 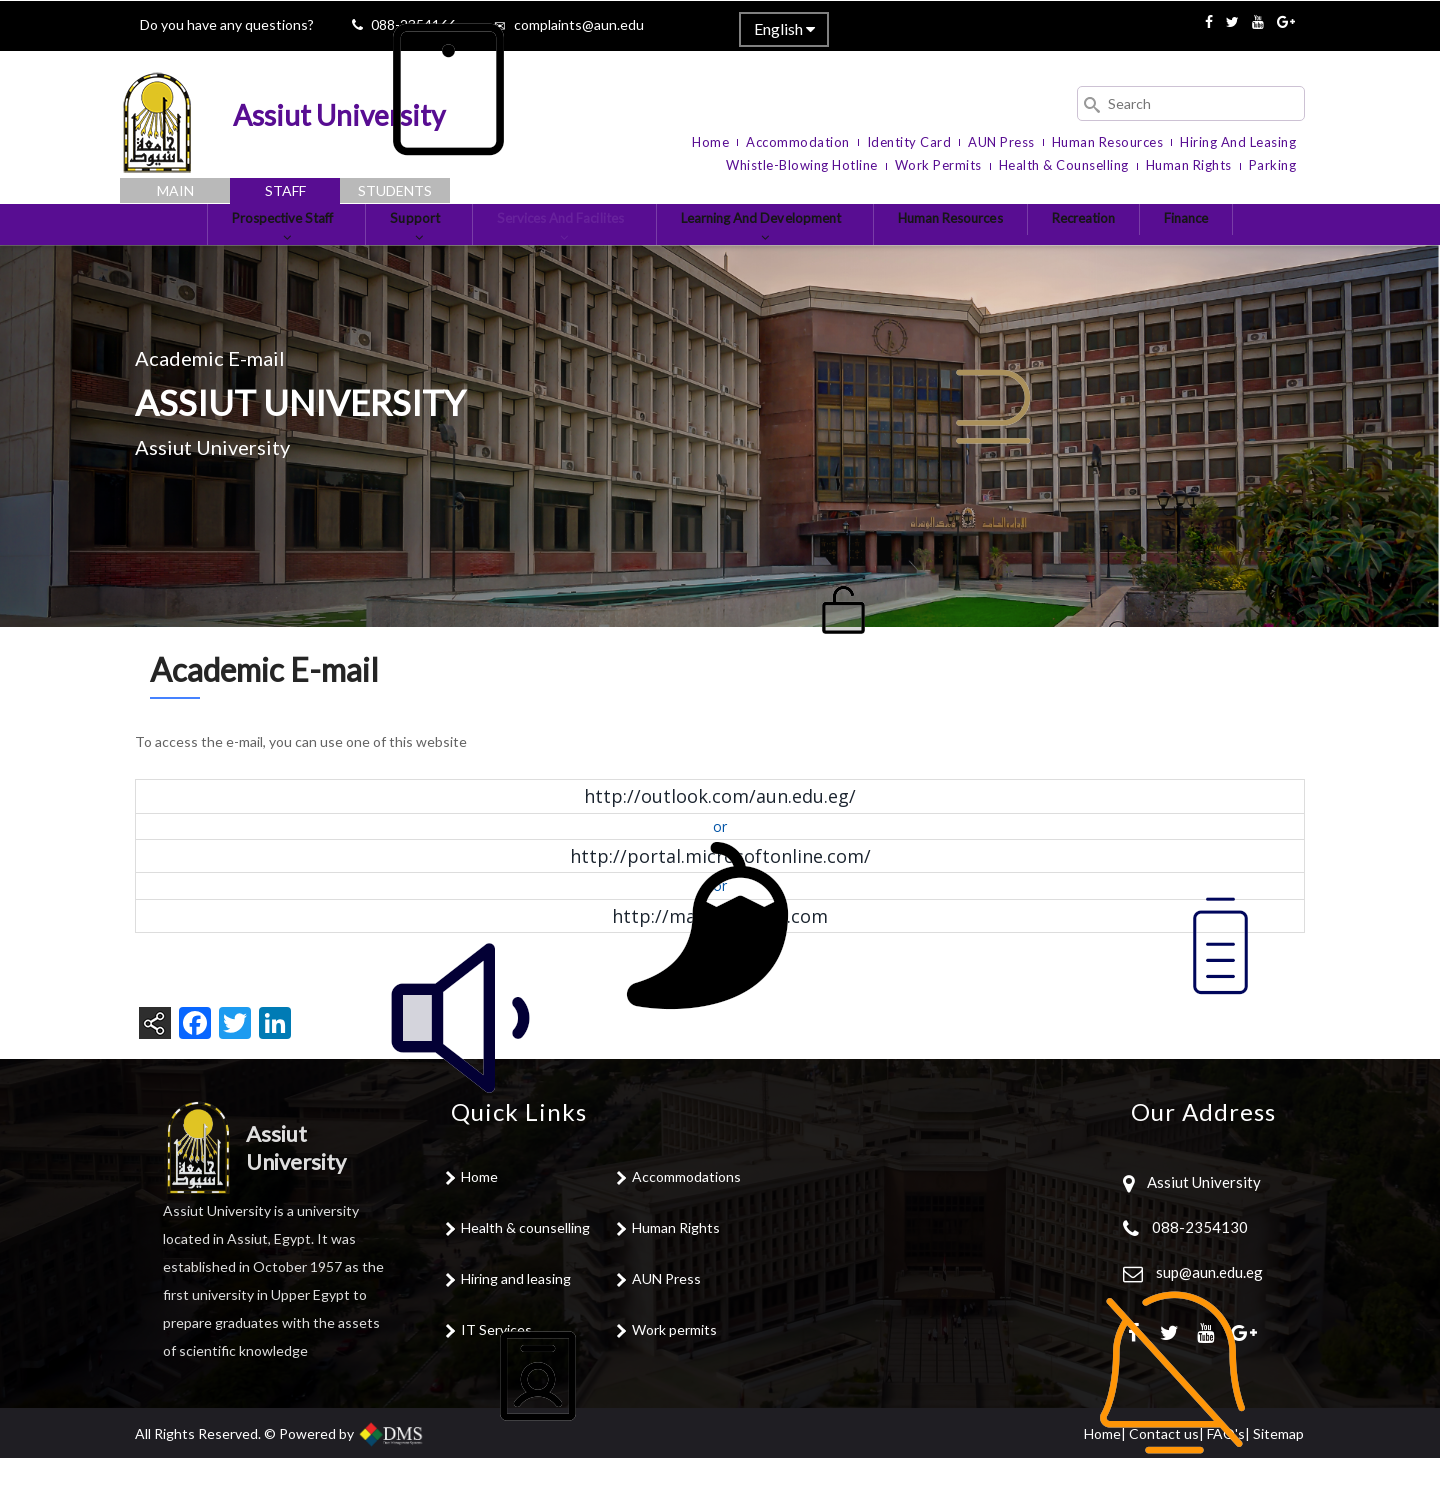 What do you see at coordinates (1220, 947) in the screenshot?
I see `indicates high battery level` at bounding box center [1220, 947].